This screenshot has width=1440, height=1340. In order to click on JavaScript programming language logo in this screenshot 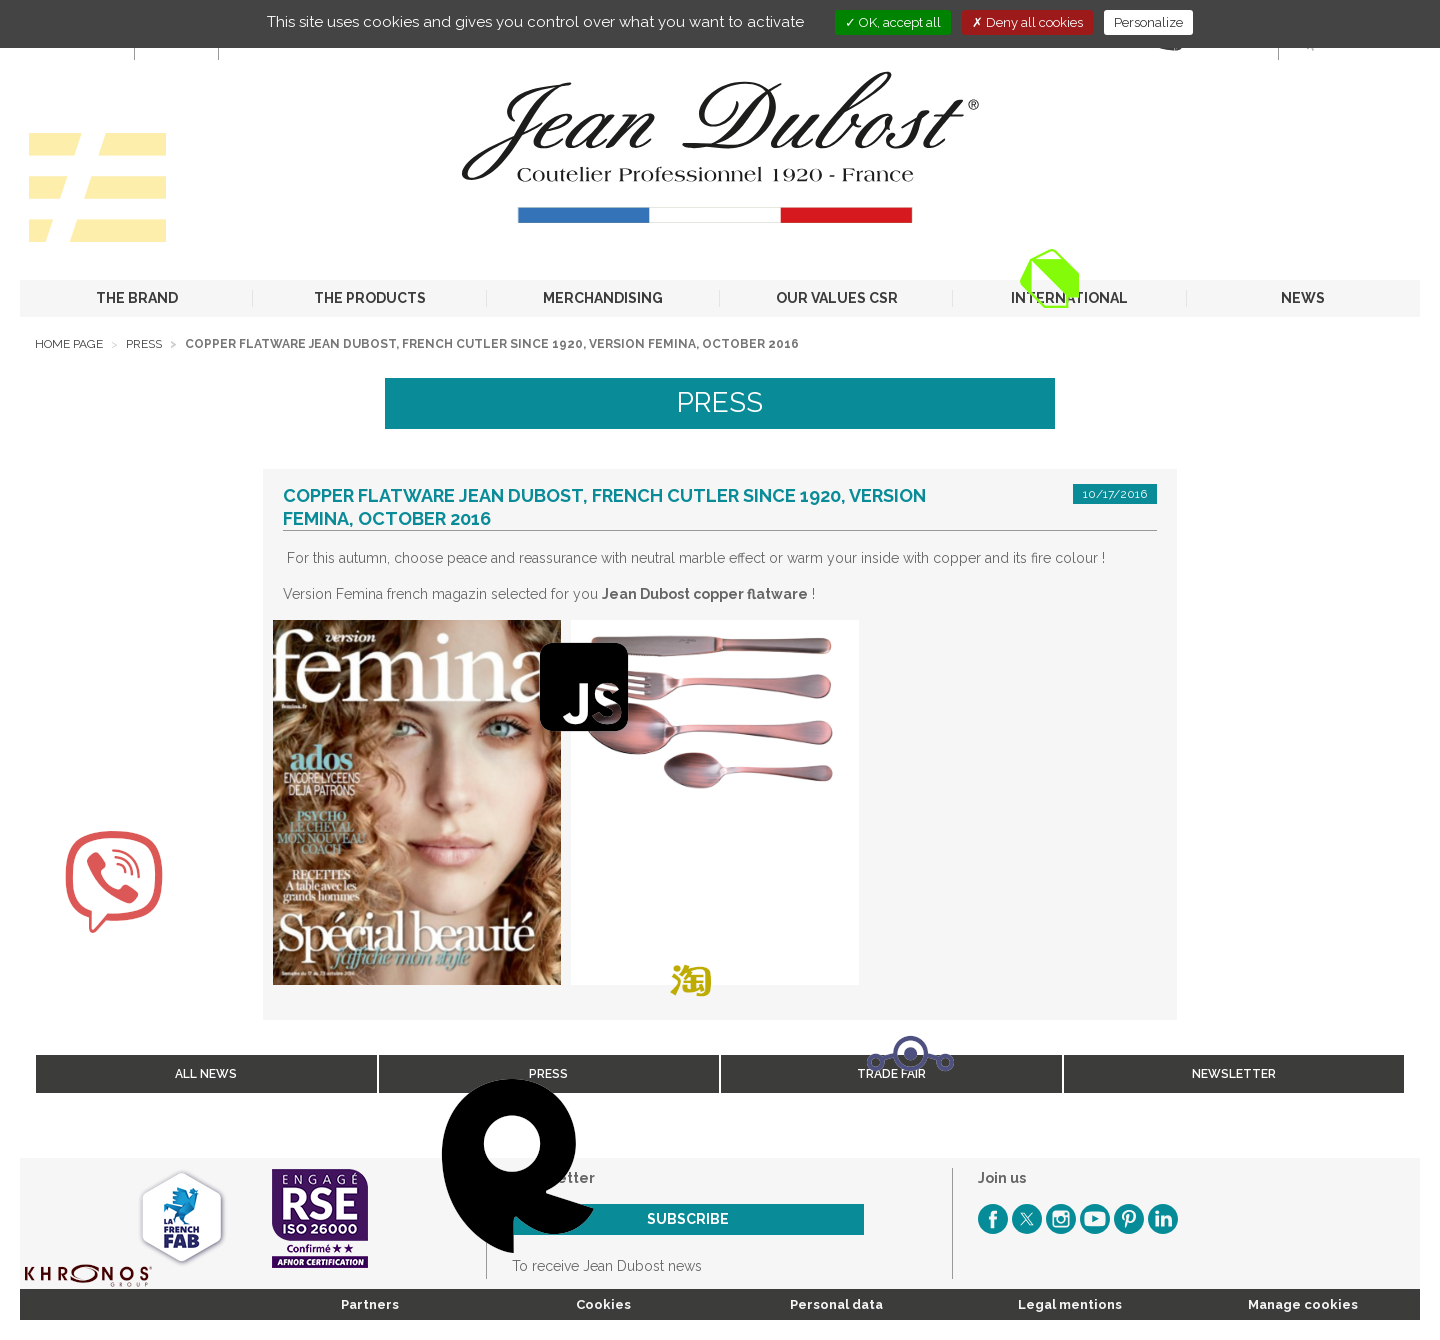, I will do `click(584, 687)`.